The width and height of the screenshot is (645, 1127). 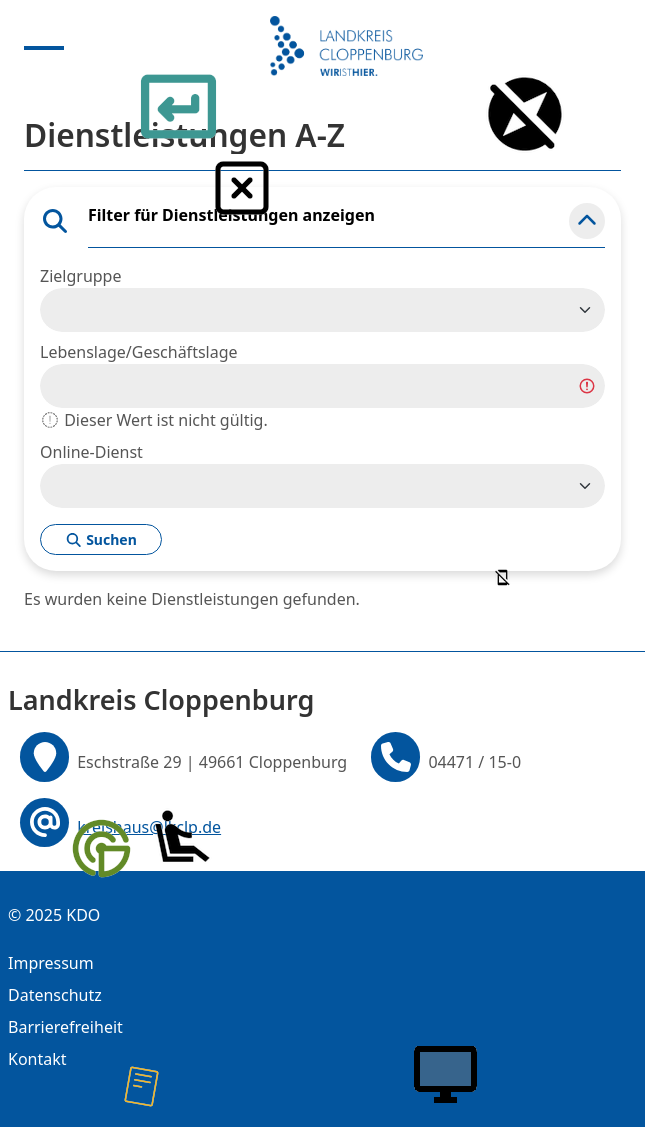 What do you see at coordinates (182, 837) in the screenshot?
I see `select extra legroom or recline seating` at bounding box center [182, 837].